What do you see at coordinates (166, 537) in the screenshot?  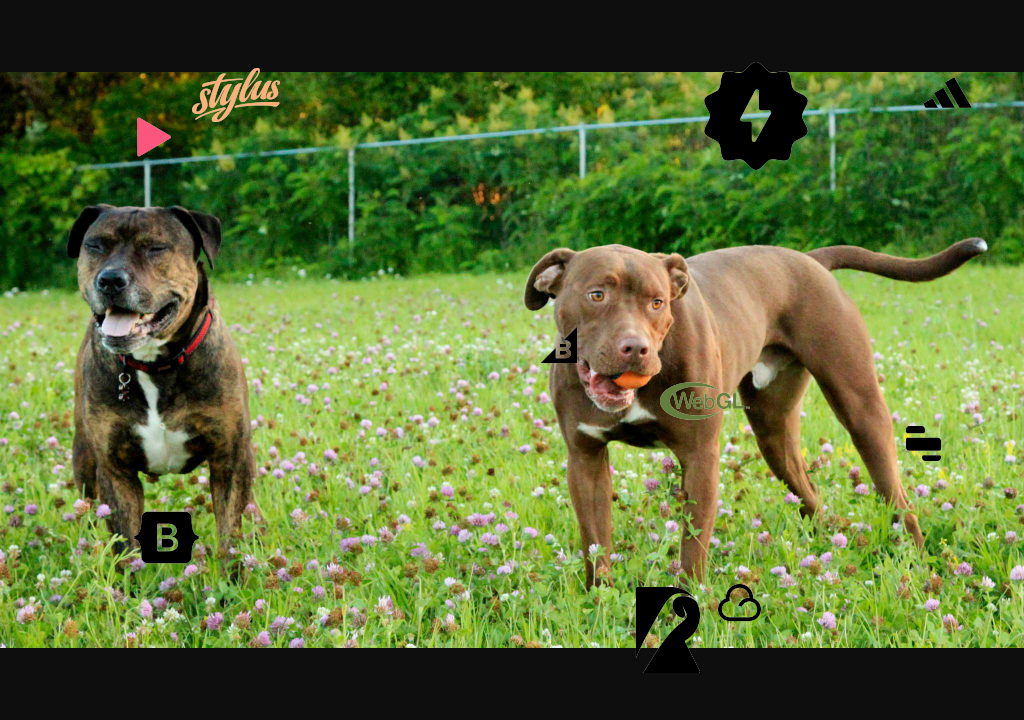 I see `bootstrap framework logo` at bounding box center [166, 537].